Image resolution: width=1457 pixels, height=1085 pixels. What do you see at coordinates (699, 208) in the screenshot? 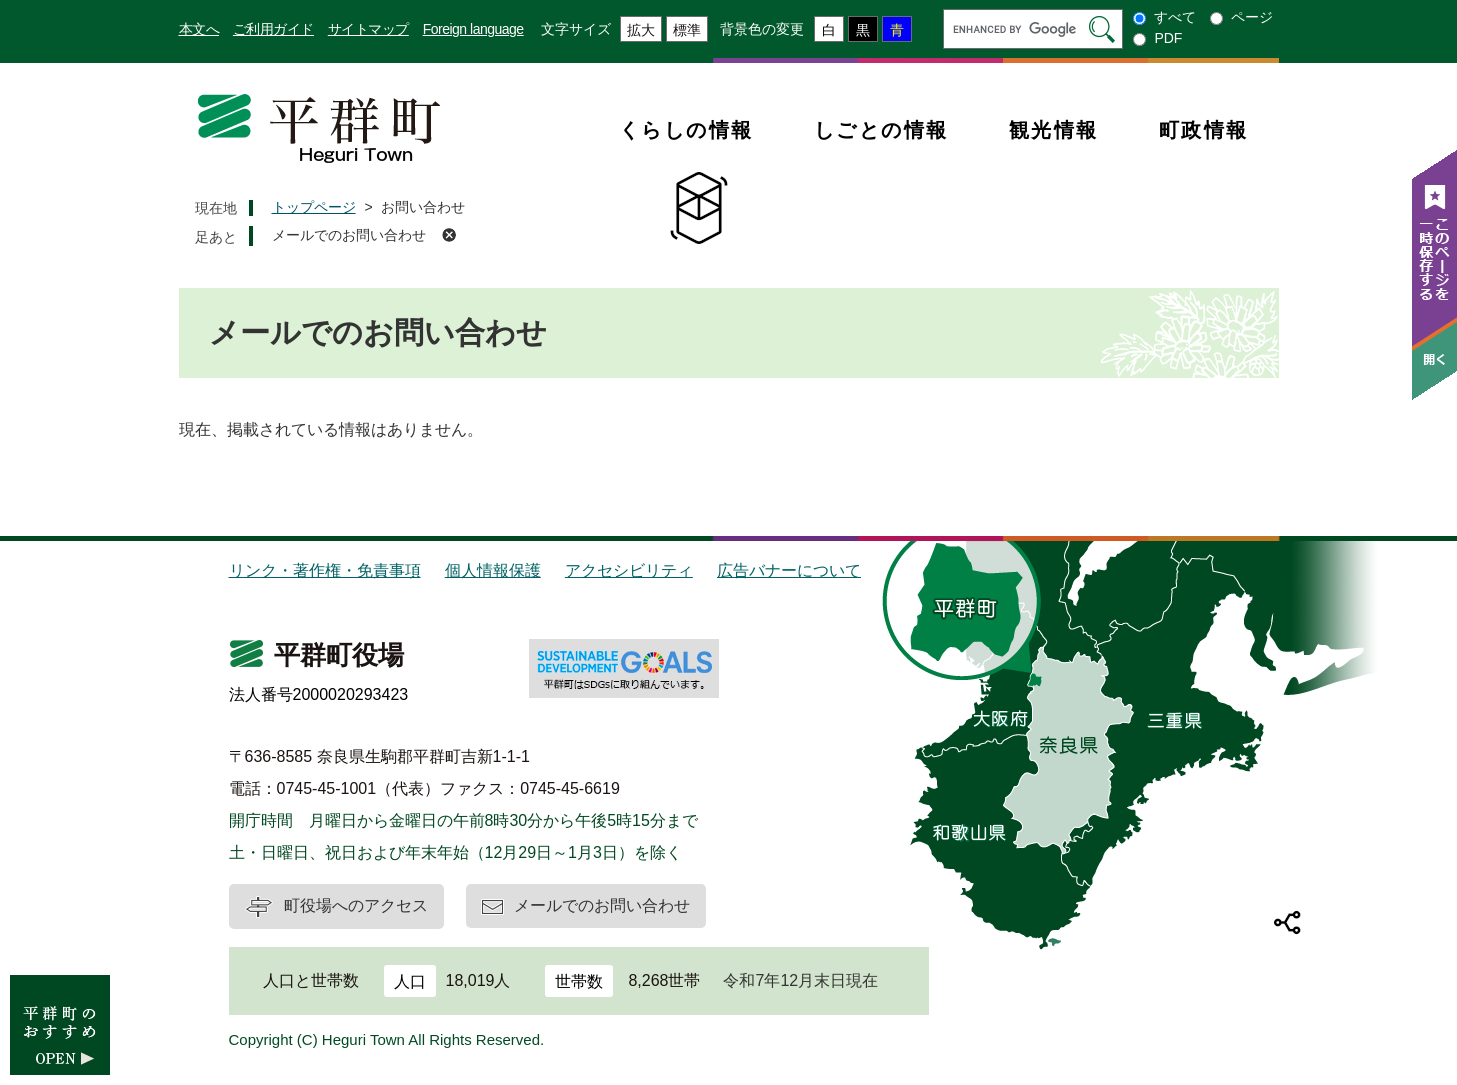
I see `fantom blockchain network logo` at bounding box center [699, 208].